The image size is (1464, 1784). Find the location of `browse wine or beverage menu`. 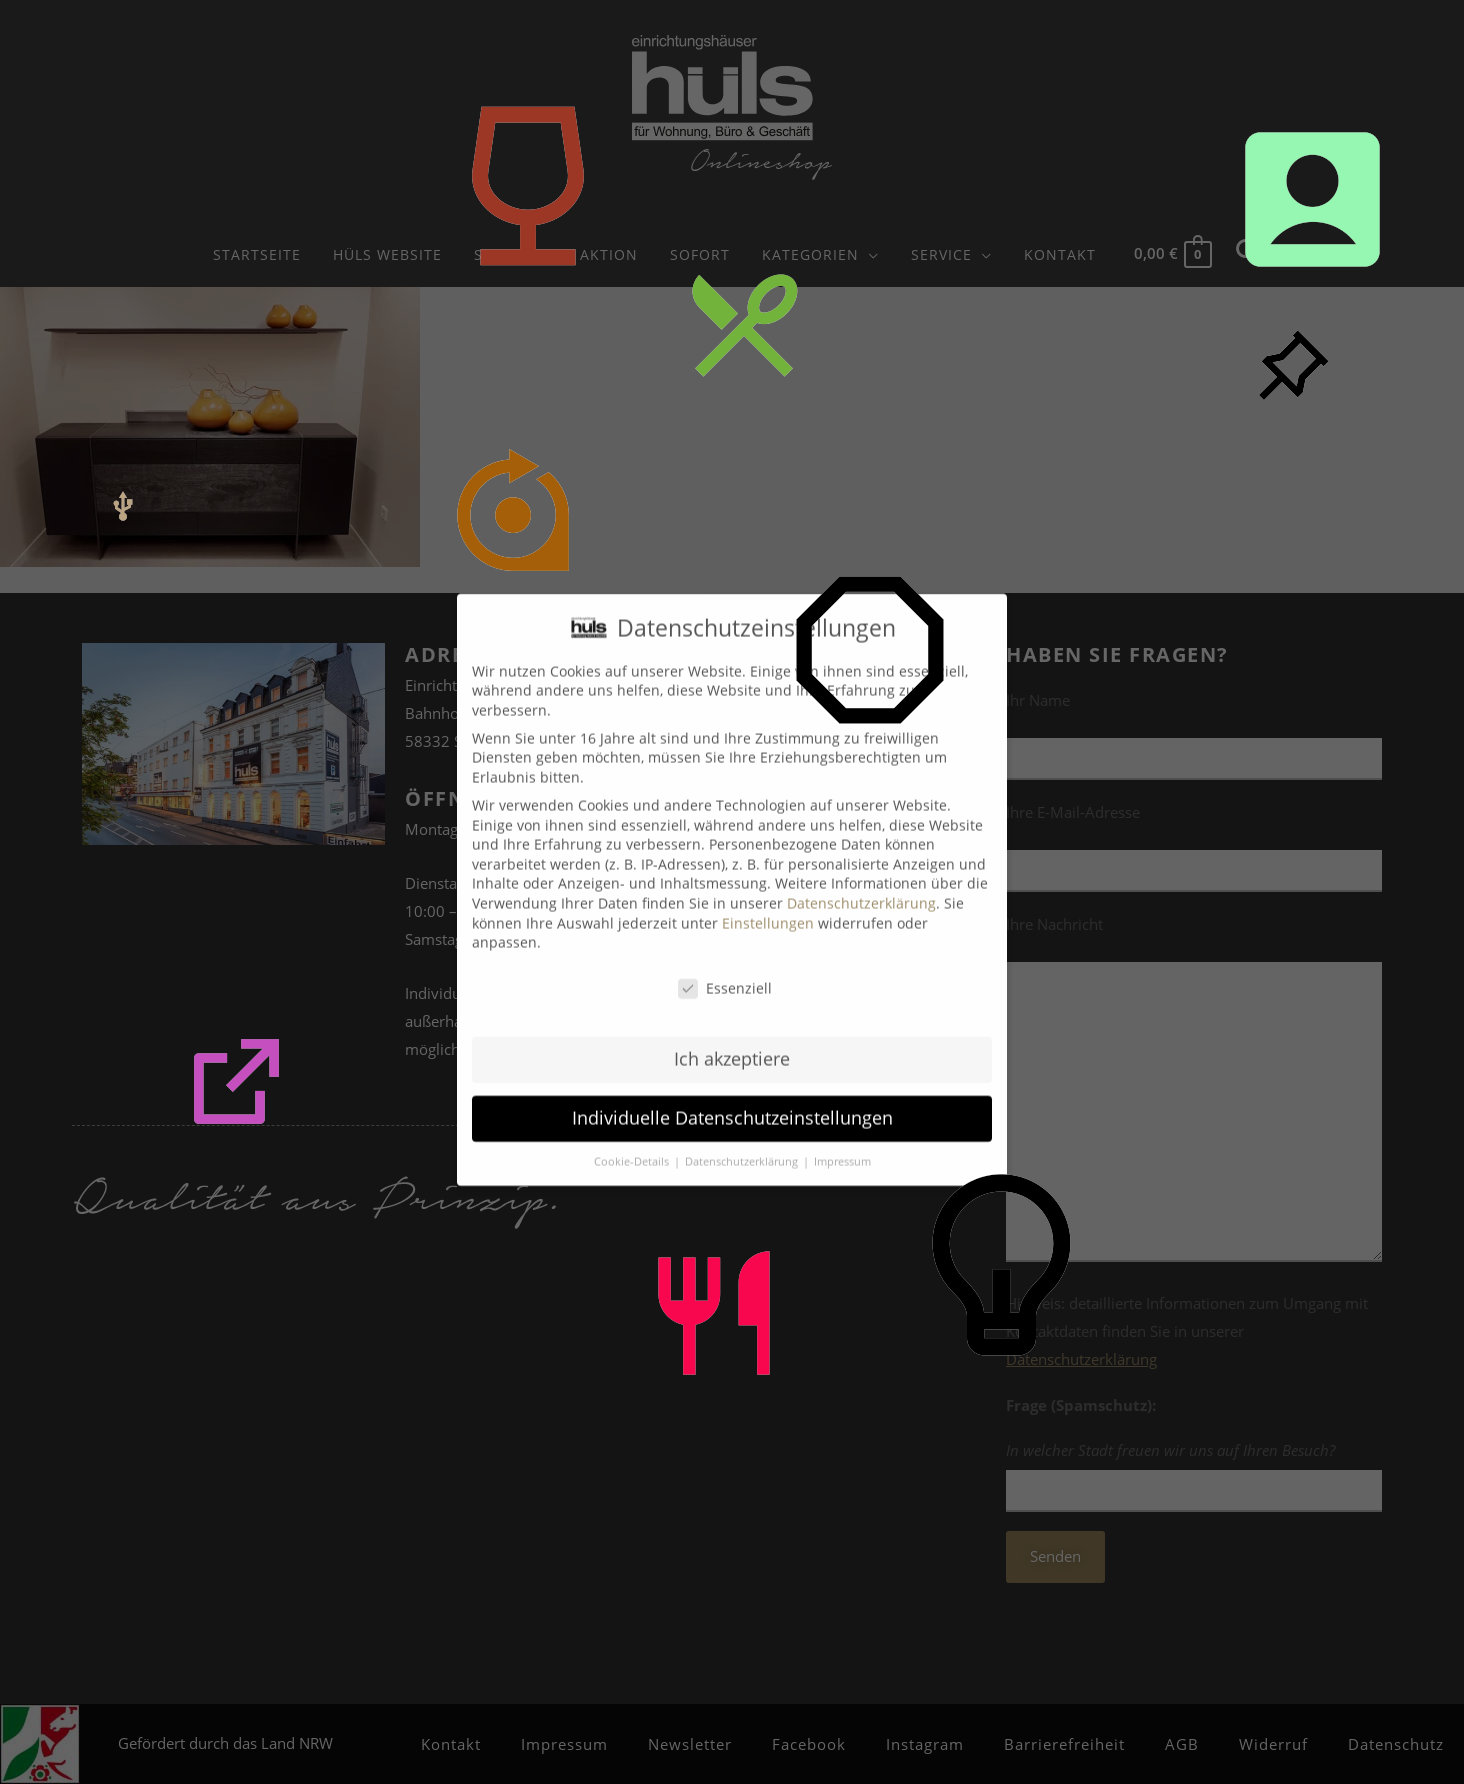

browse wine or beverage menu is located at coordinates (528, 186).